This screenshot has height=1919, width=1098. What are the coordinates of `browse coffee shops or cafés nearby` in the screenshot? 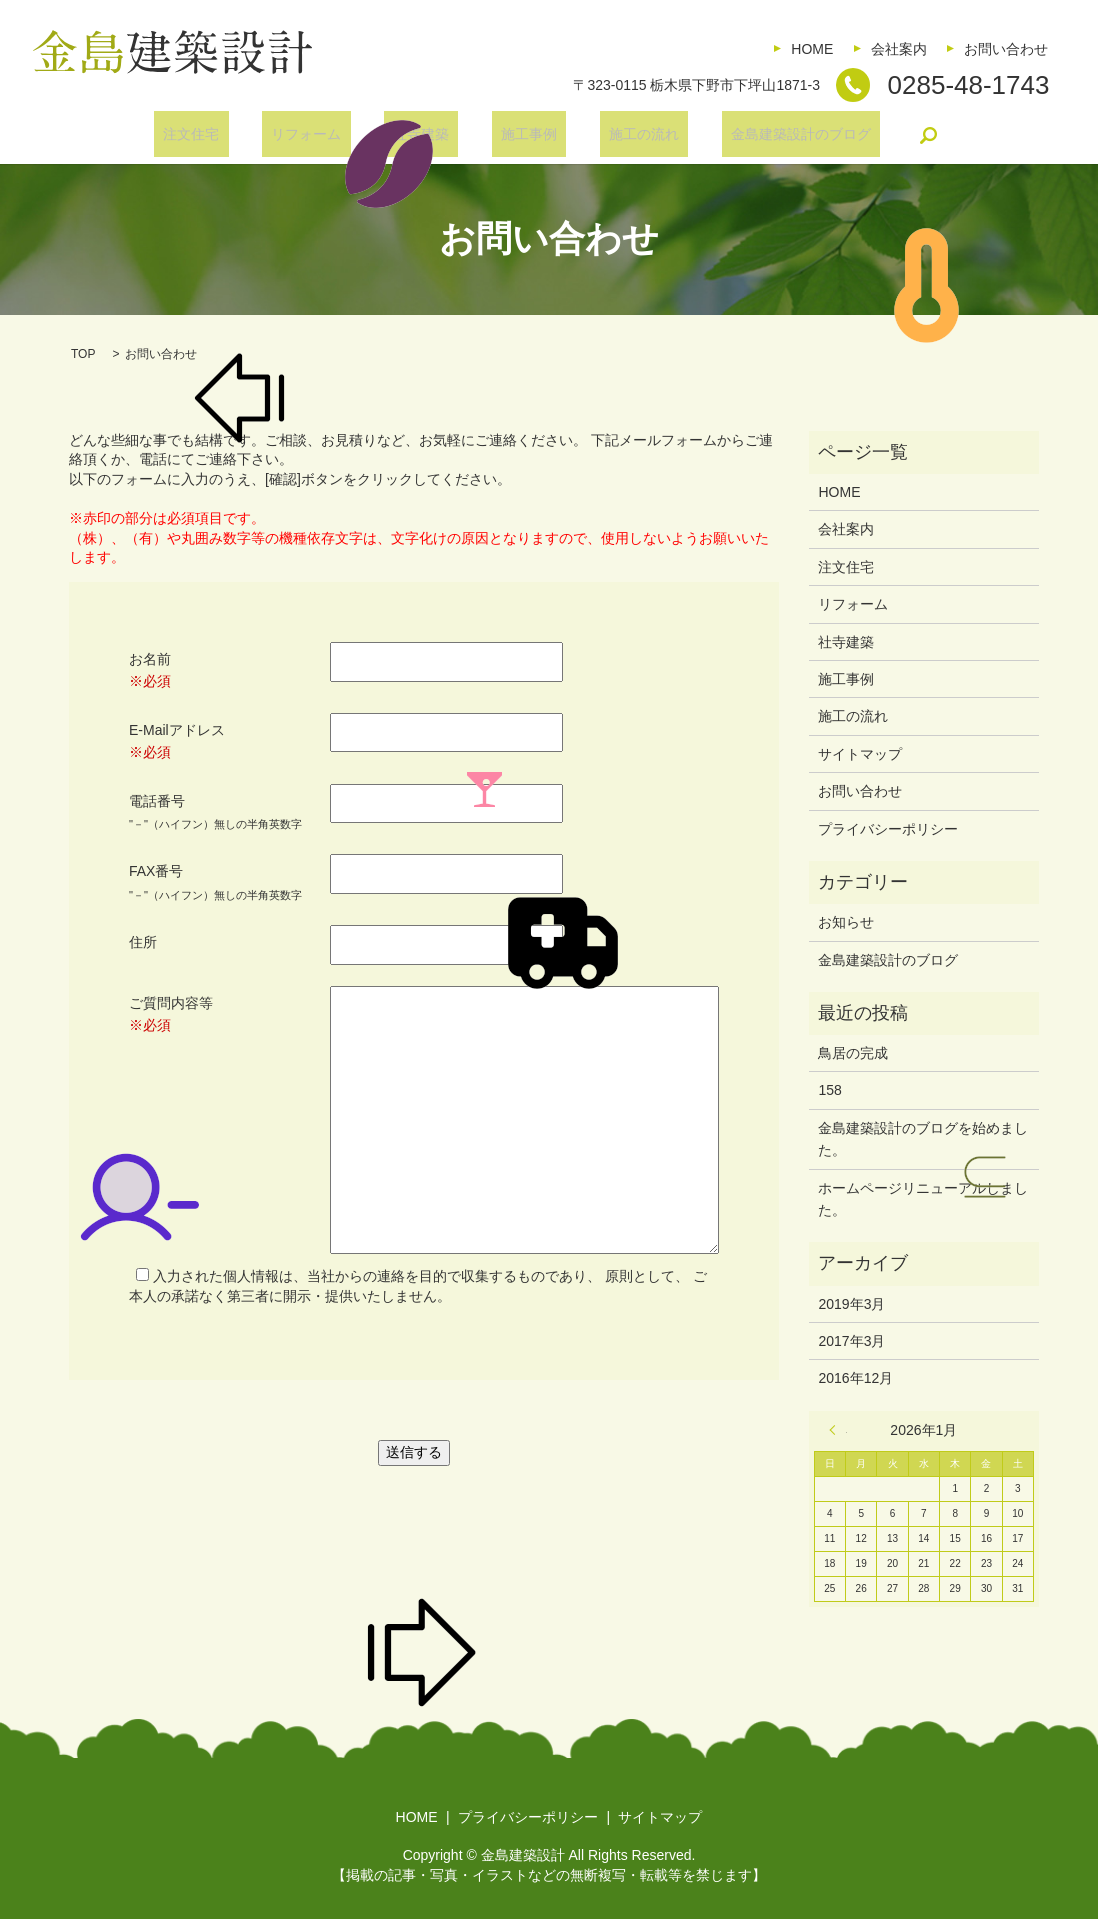 It's located at (389, 164).